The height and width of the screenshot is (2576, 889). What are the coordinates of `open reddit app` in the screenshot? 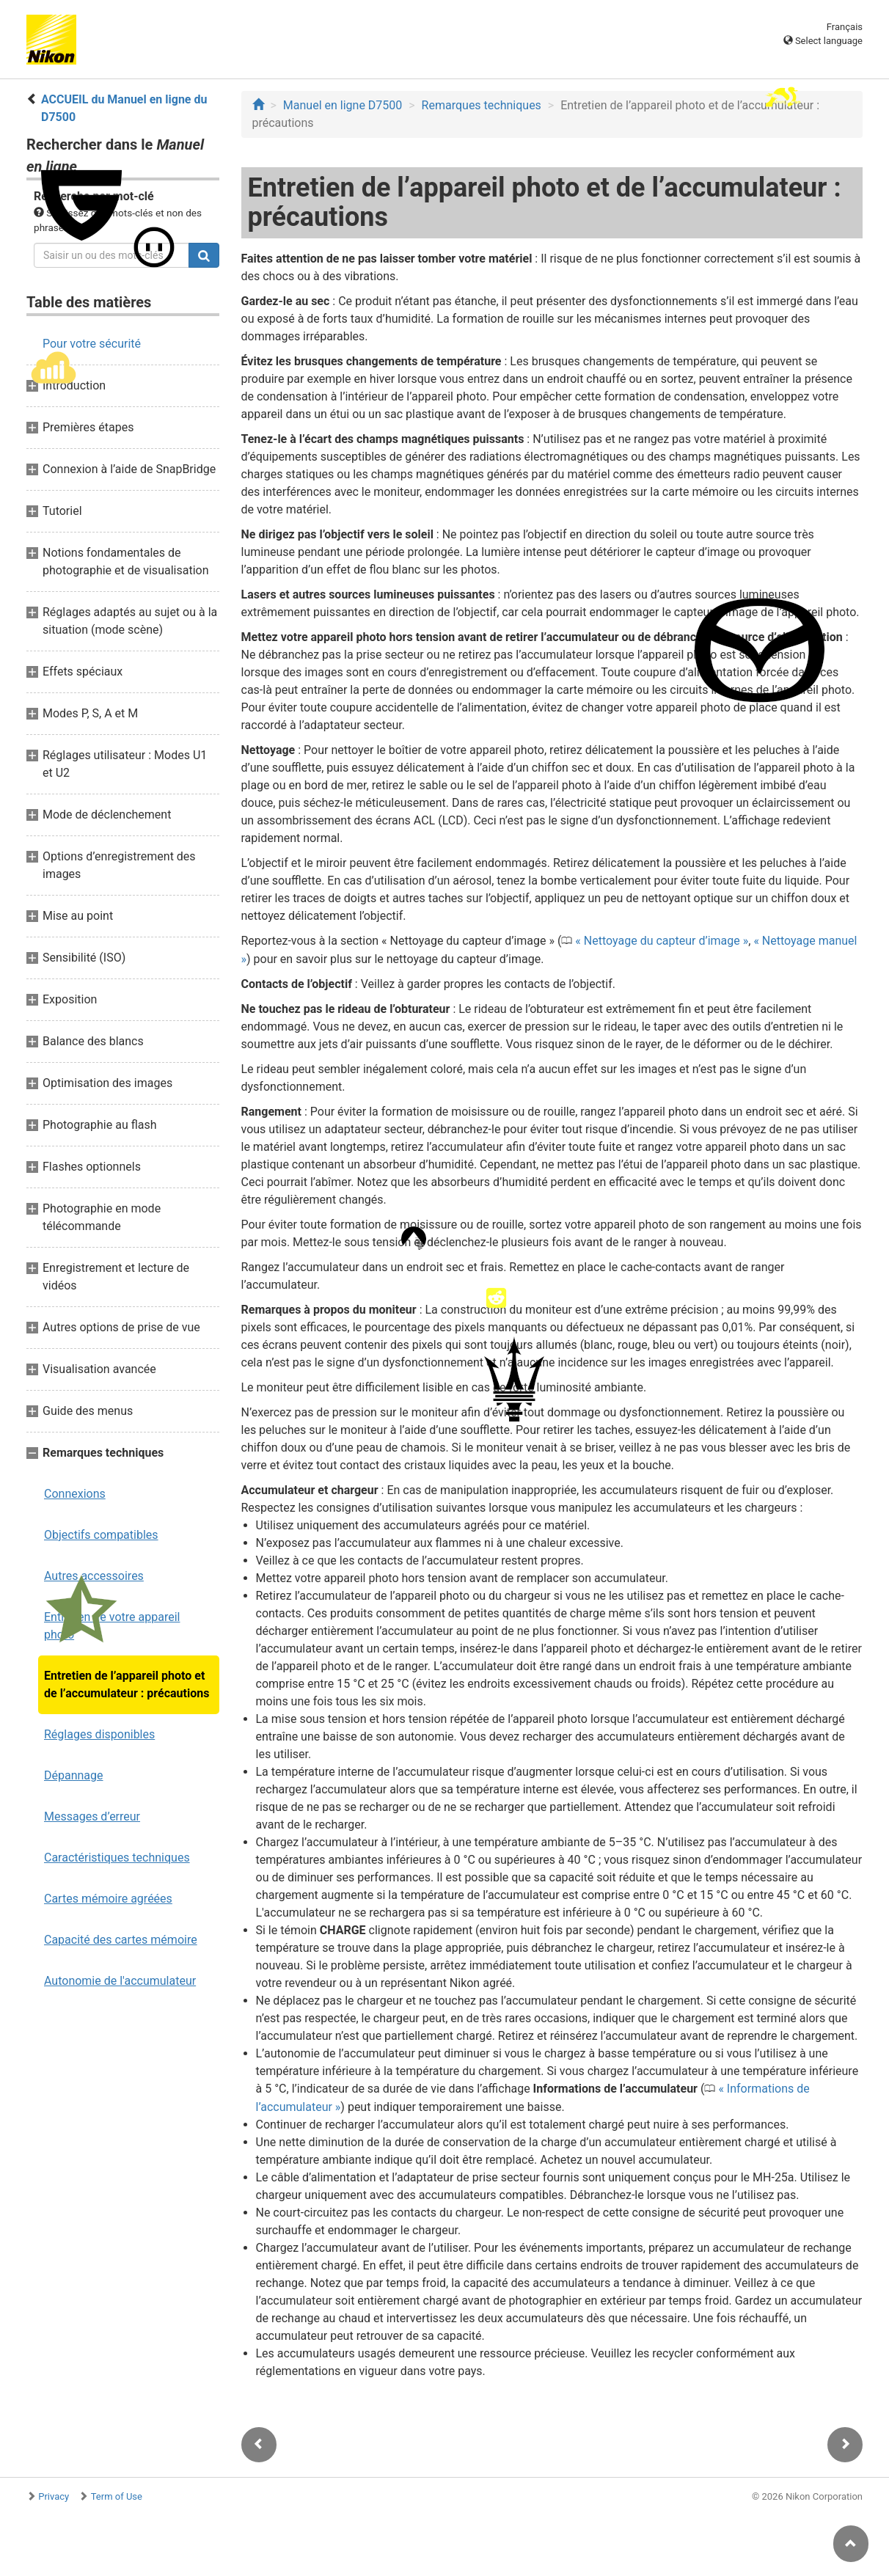 It's located at (496, 1298).